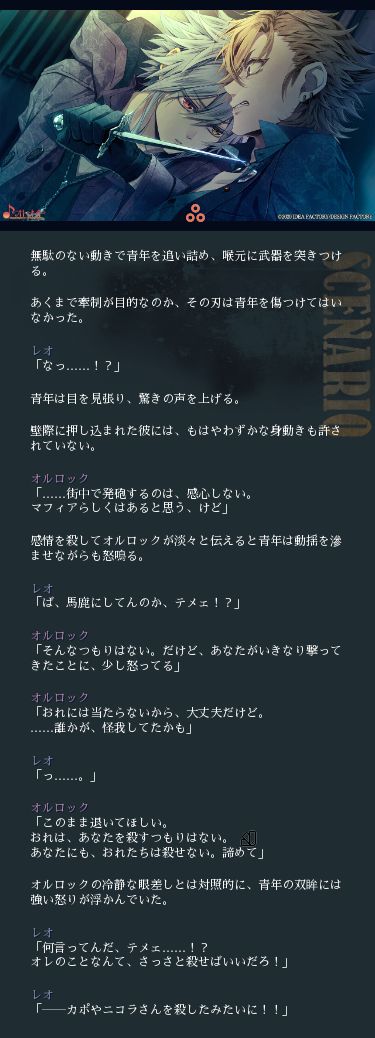  Describe the element at coordinates (248, 838) in the screenshot. I see `select a color from the palette` at that location.